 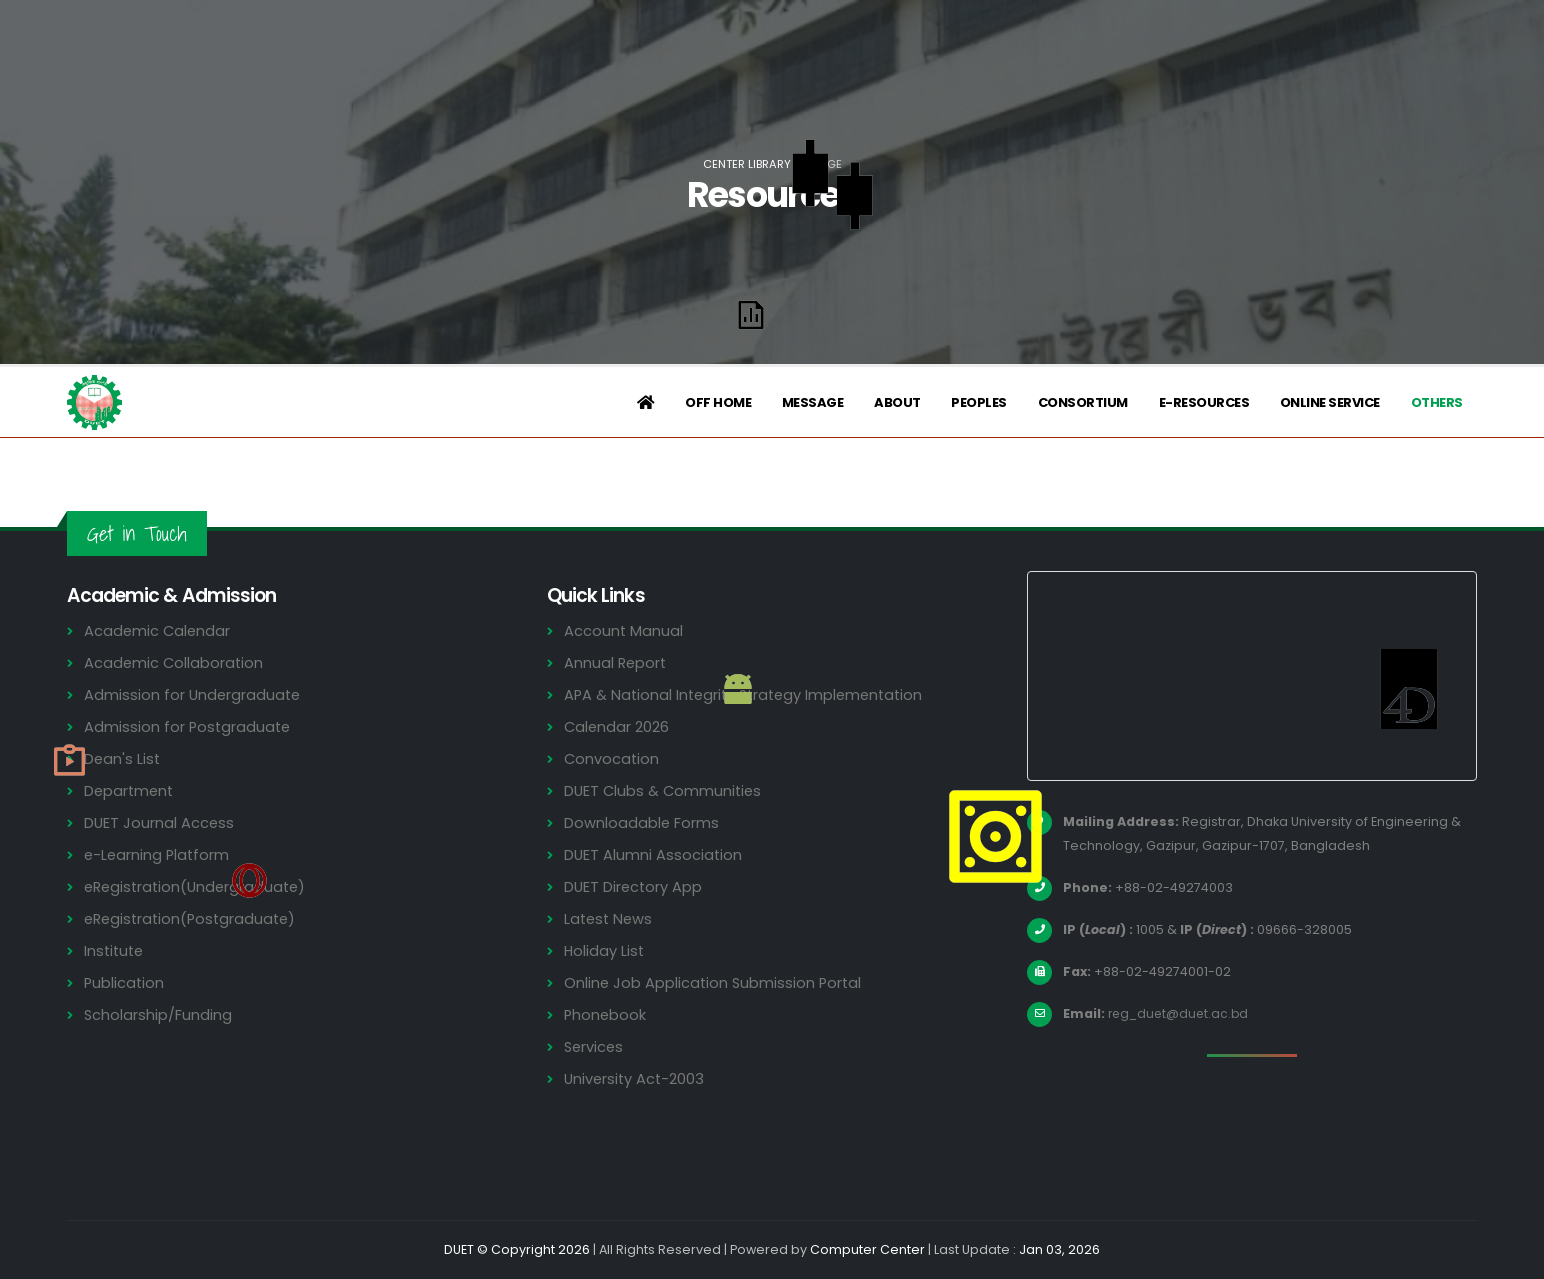 What do you see at coordinates (249, 880) in the screenshot?
I see `open Opera browser` at bounding box center [249, 880].